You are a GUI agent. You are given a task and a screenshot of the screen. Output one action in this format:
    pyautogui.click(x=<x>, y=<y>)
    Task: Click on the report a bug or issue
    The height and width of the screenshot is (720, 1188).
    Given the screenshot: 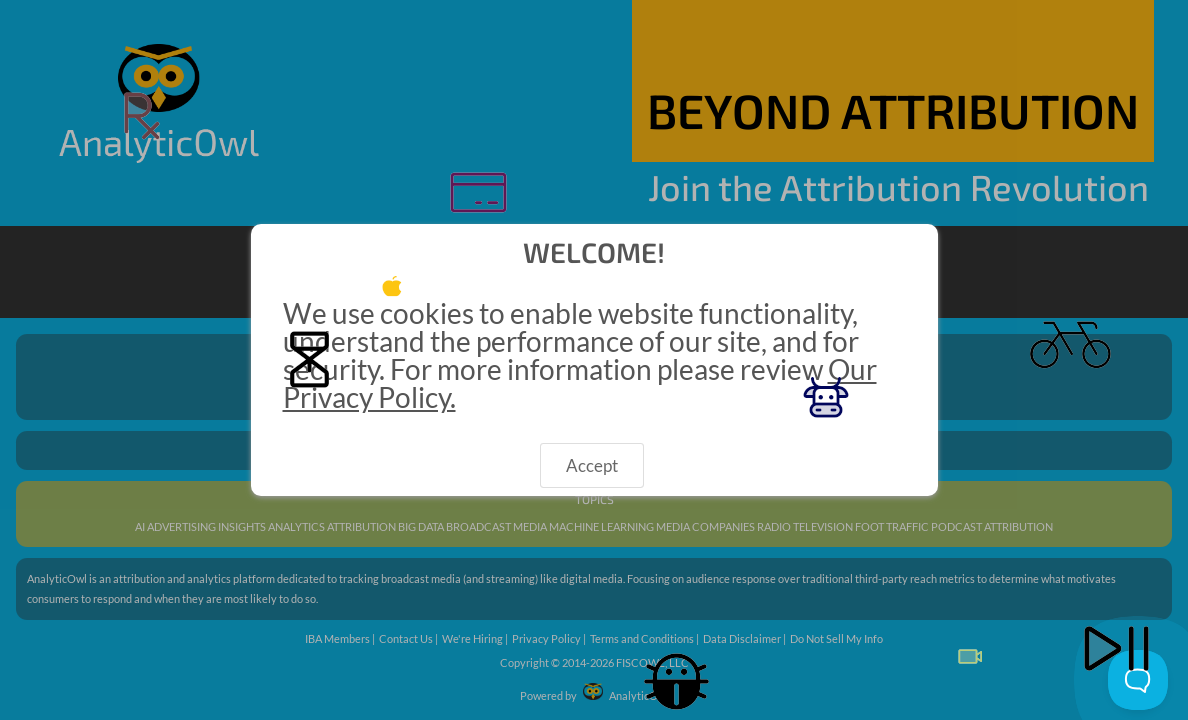 What is the action you would take?
    pyautogui.click(x=676, y=681)
    